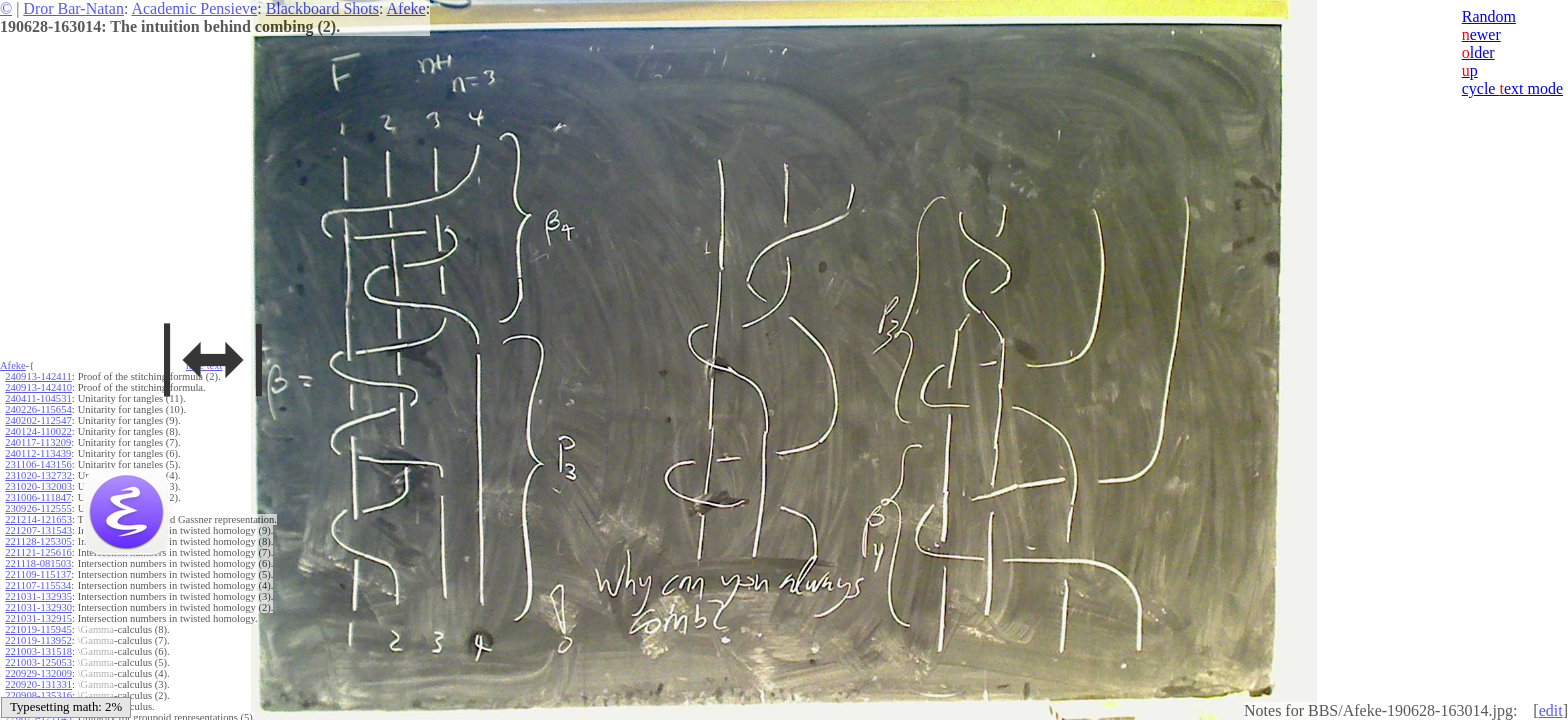  What do you see at coordinates (213, 360) in the screenshot?
I see `adjust spacing between elements` at bounding box center [213, 360].